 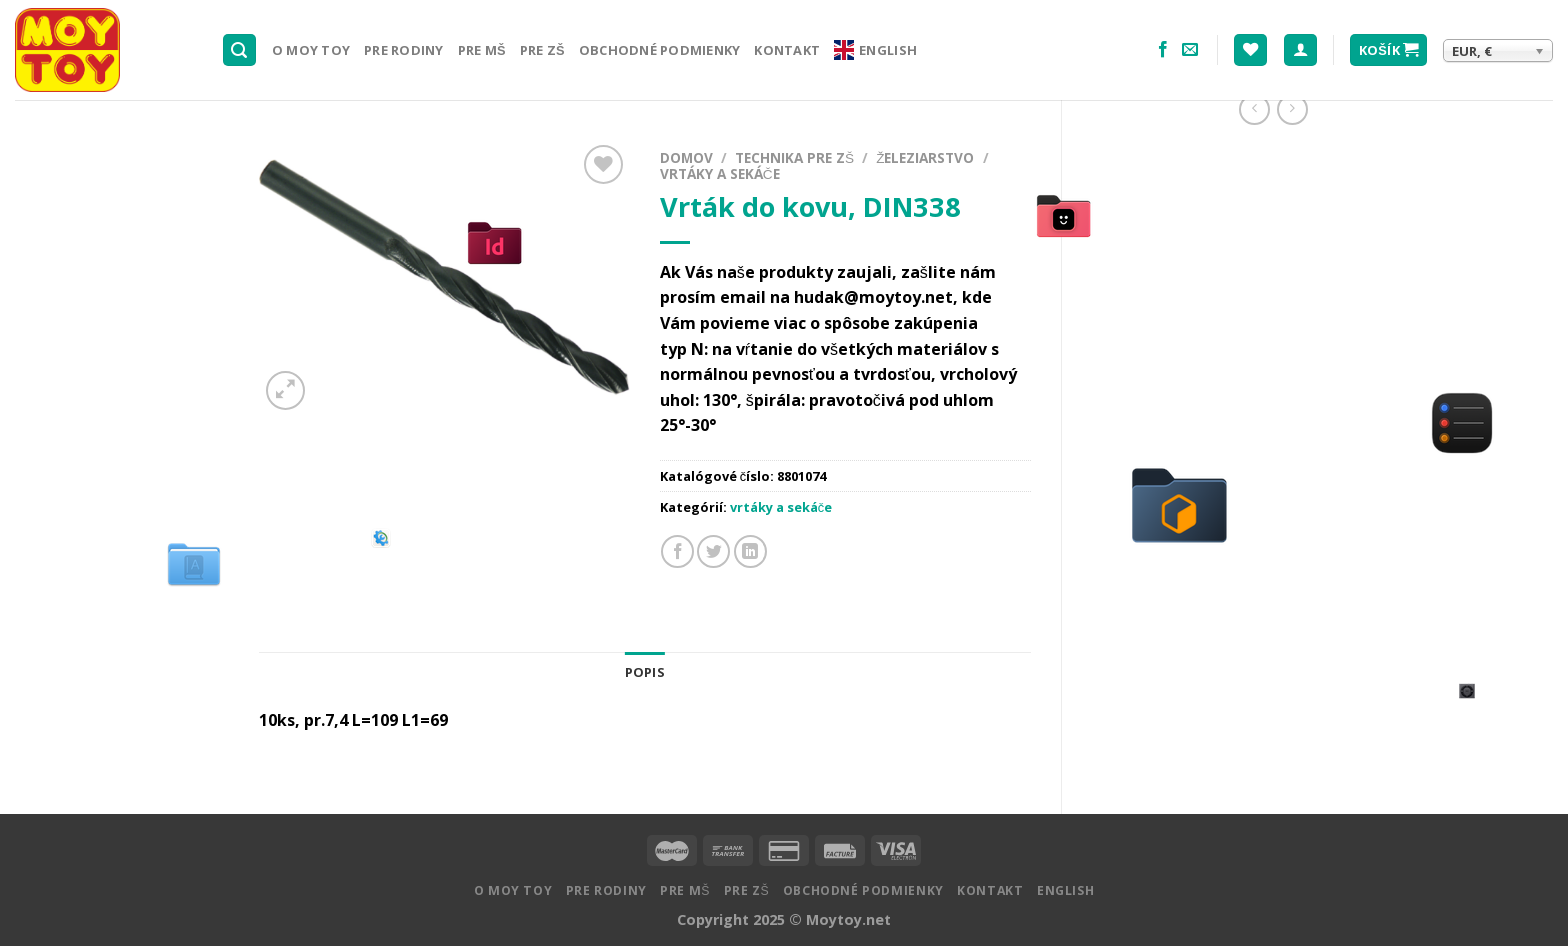 What do you see at coordinates (494, 244) in the screenshot?
I see `folder containing Adobe InDesign project files` at bounding box center [494, 244].